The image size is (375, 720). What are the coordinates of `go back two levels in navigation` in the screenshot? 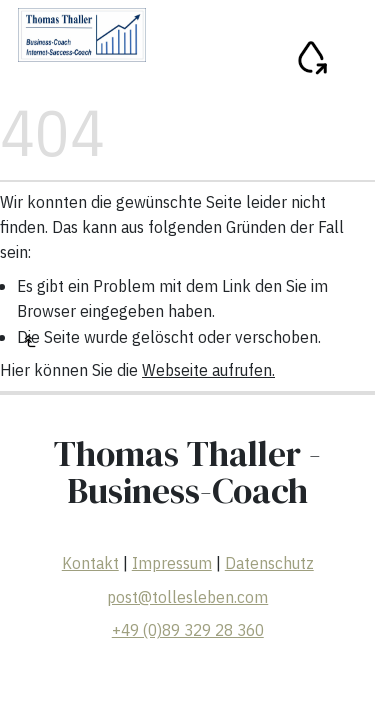 It's located at (30, 341).